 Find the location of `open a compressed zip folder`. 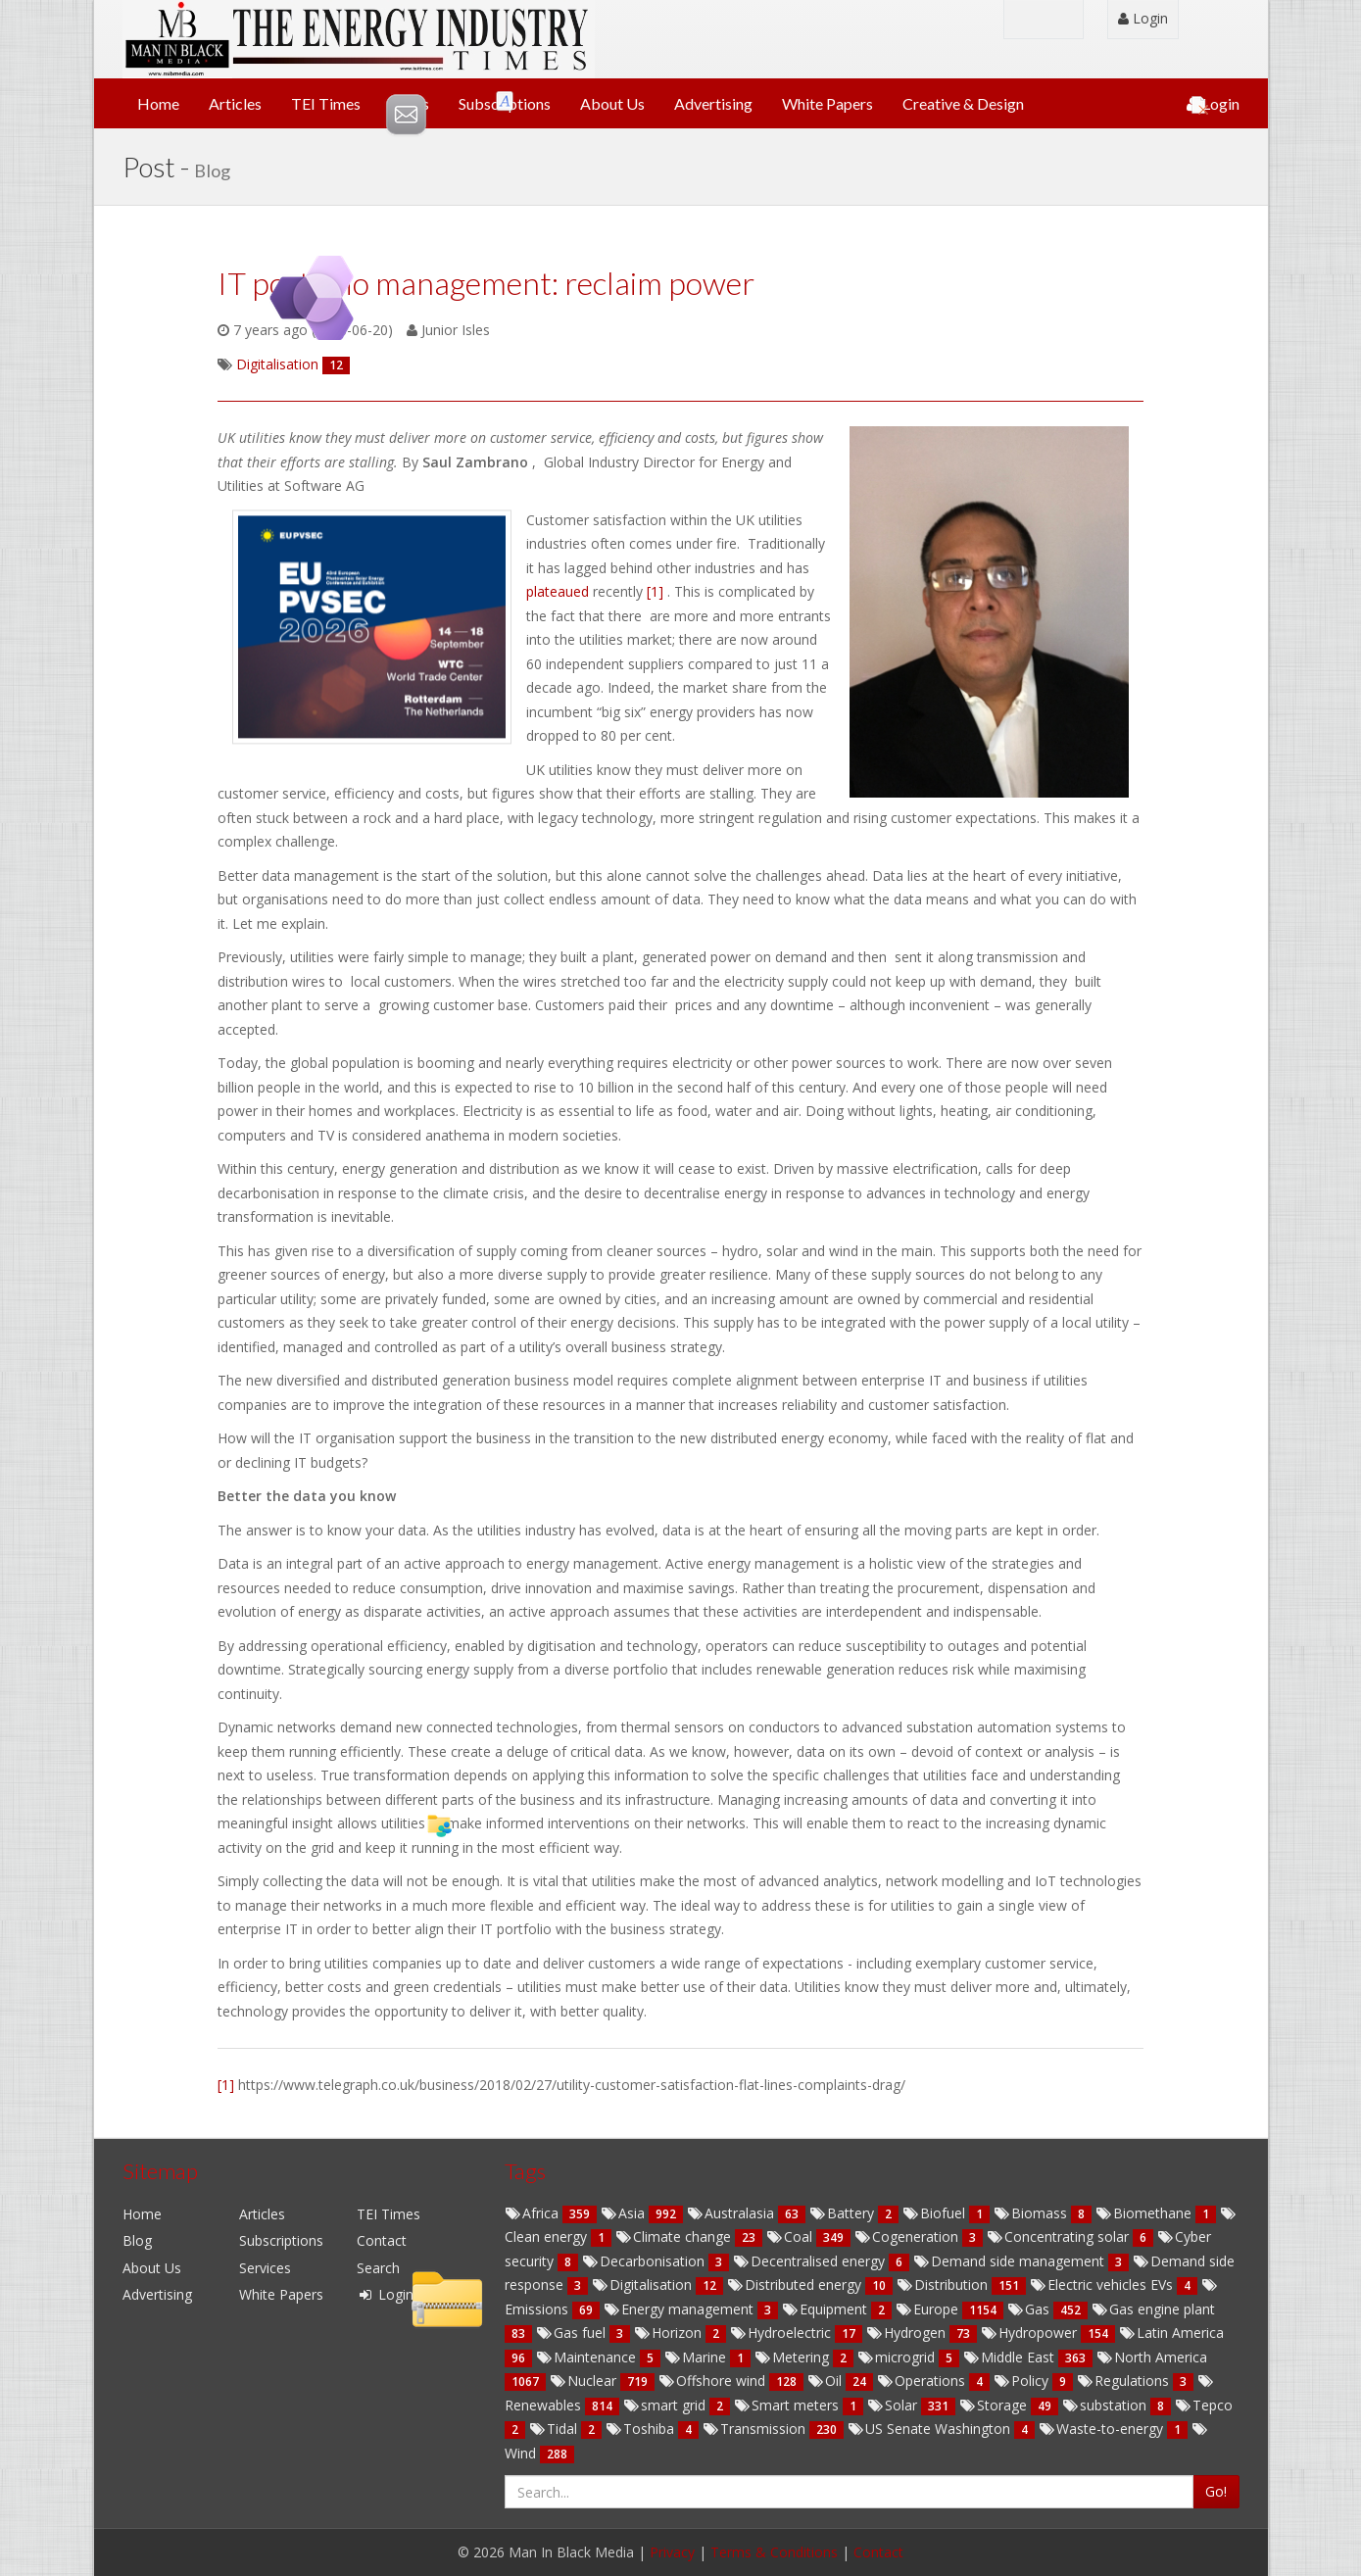

open a compressed zip folder is located at coordinates (447, 2301).